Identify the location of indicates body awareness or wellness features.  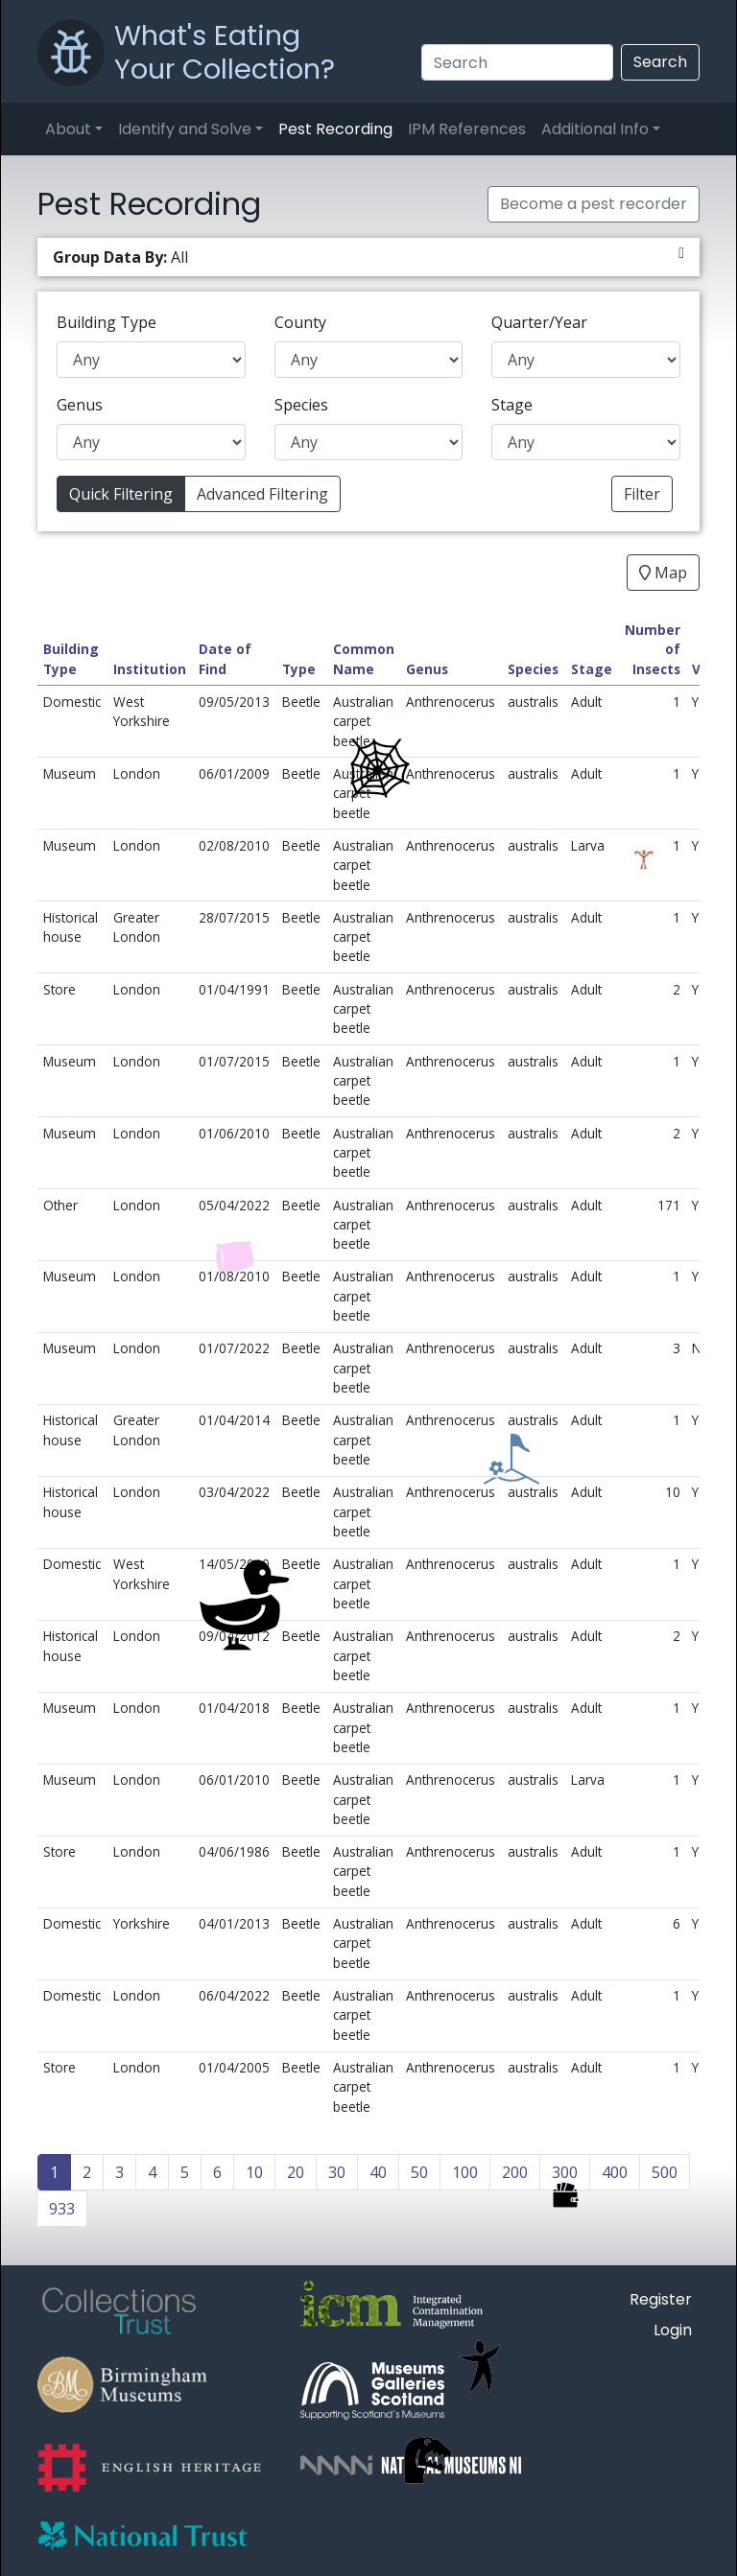
(480, 2367).